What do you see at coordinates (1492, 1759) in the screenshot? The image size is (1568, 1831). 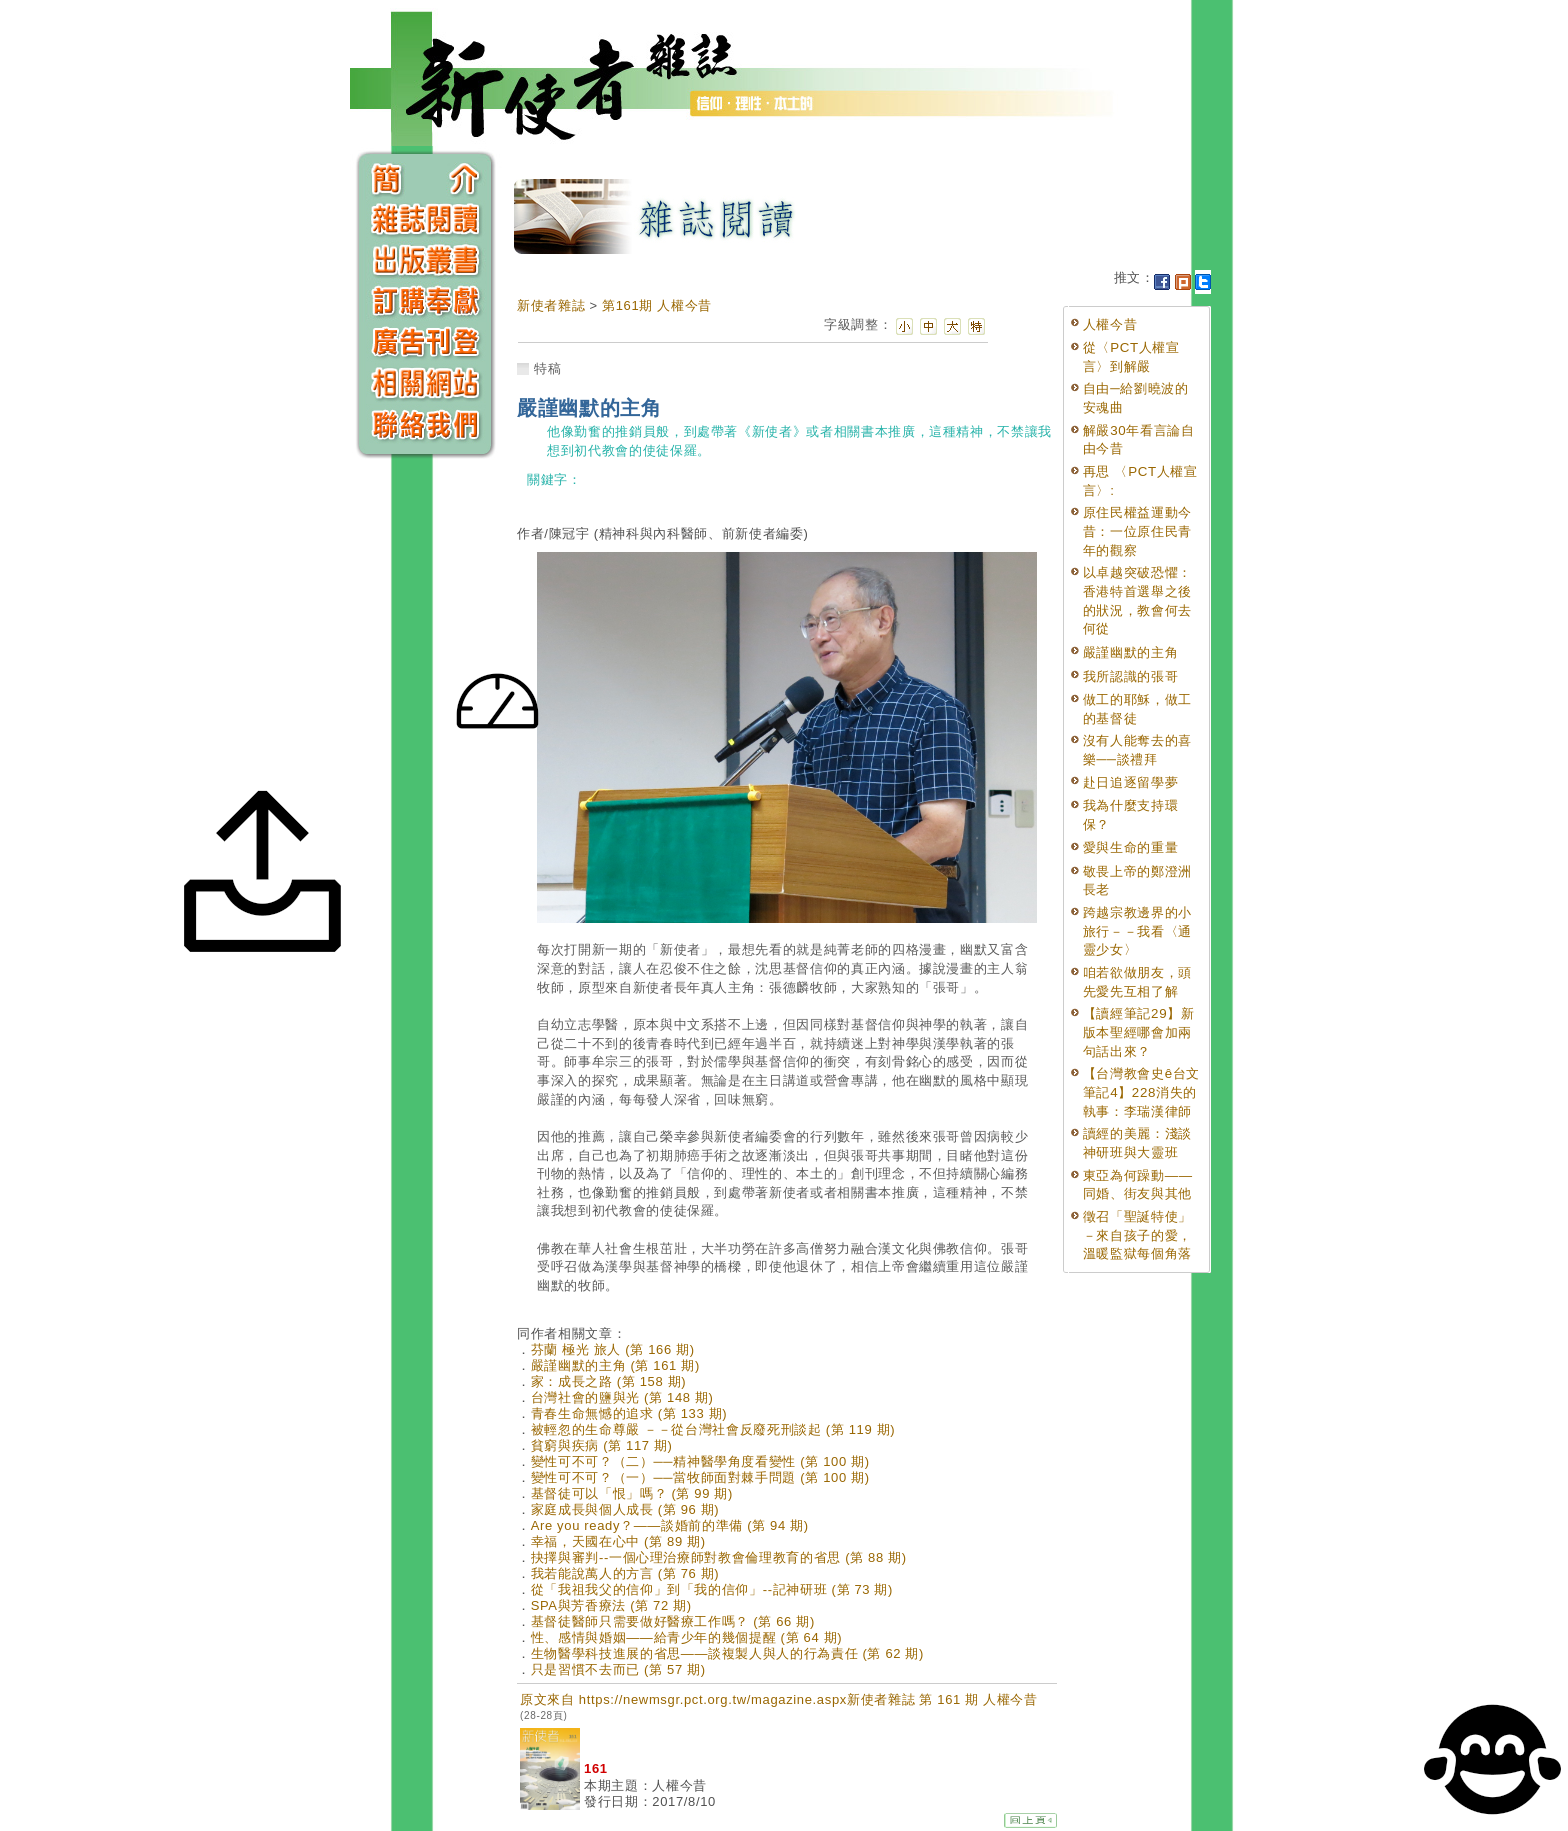 I see `add a laughing emoji reaction` at bounding box center [1492, 1759].